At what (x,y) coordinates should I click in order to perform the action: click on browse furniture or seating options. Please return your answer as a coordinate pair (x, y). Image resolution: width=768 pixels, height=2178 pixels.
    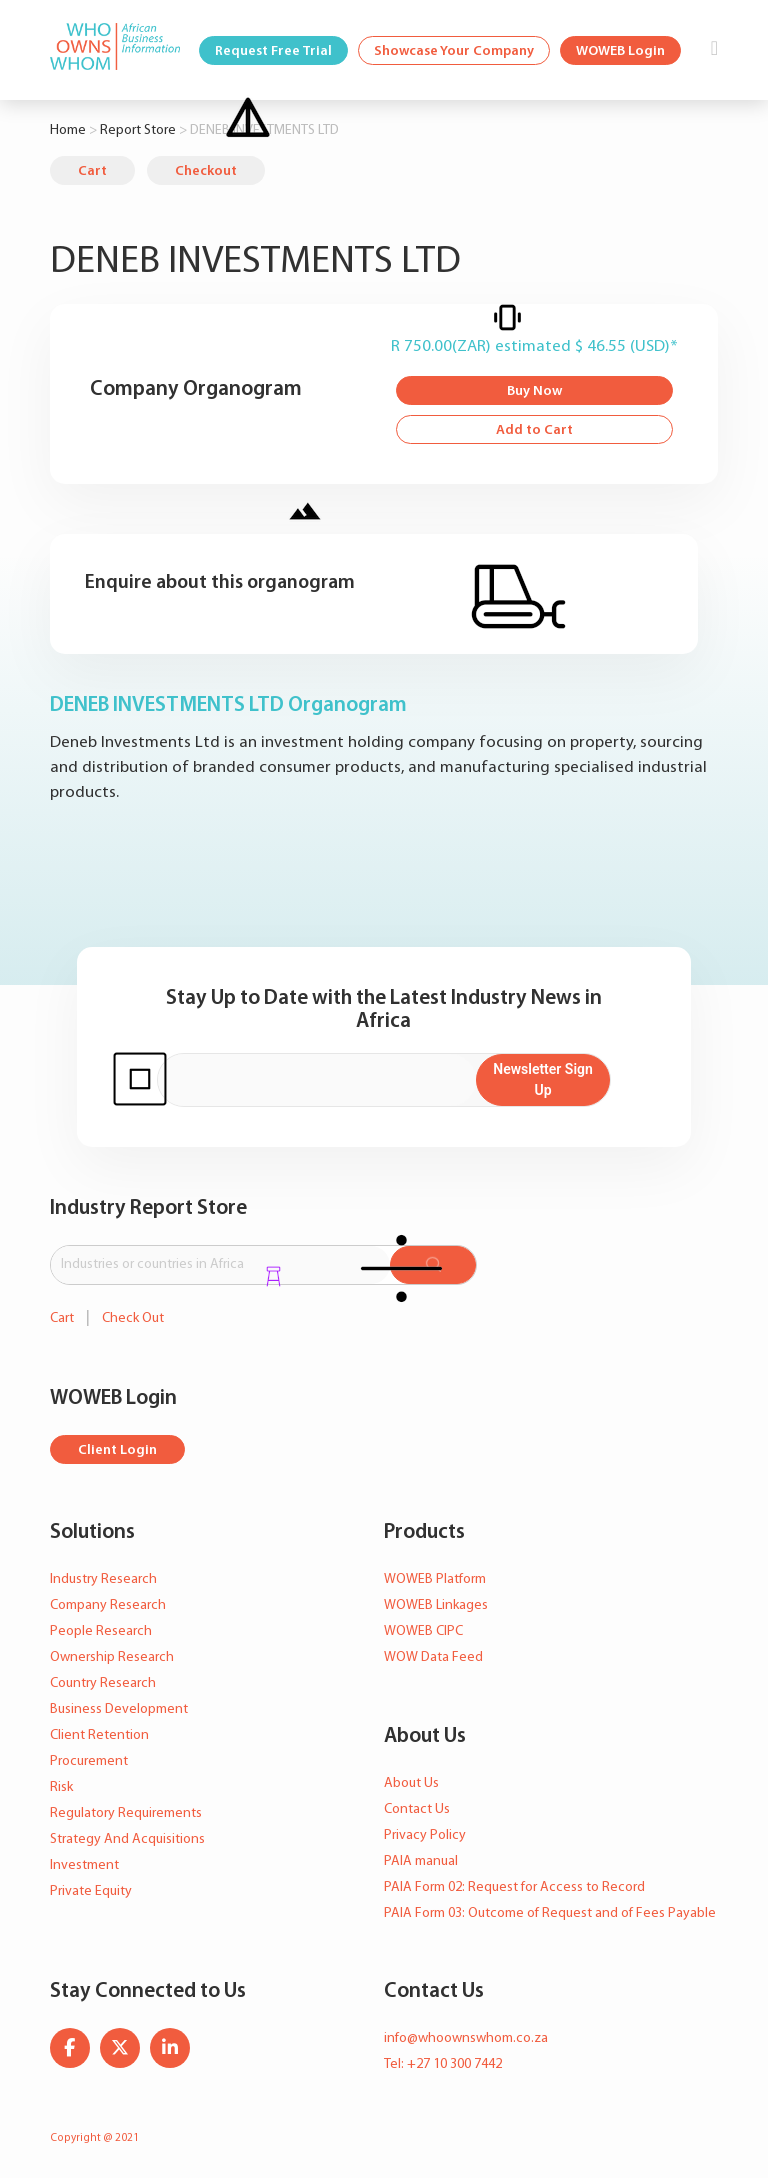
    Looking at the image, I should click on (273, 1276).